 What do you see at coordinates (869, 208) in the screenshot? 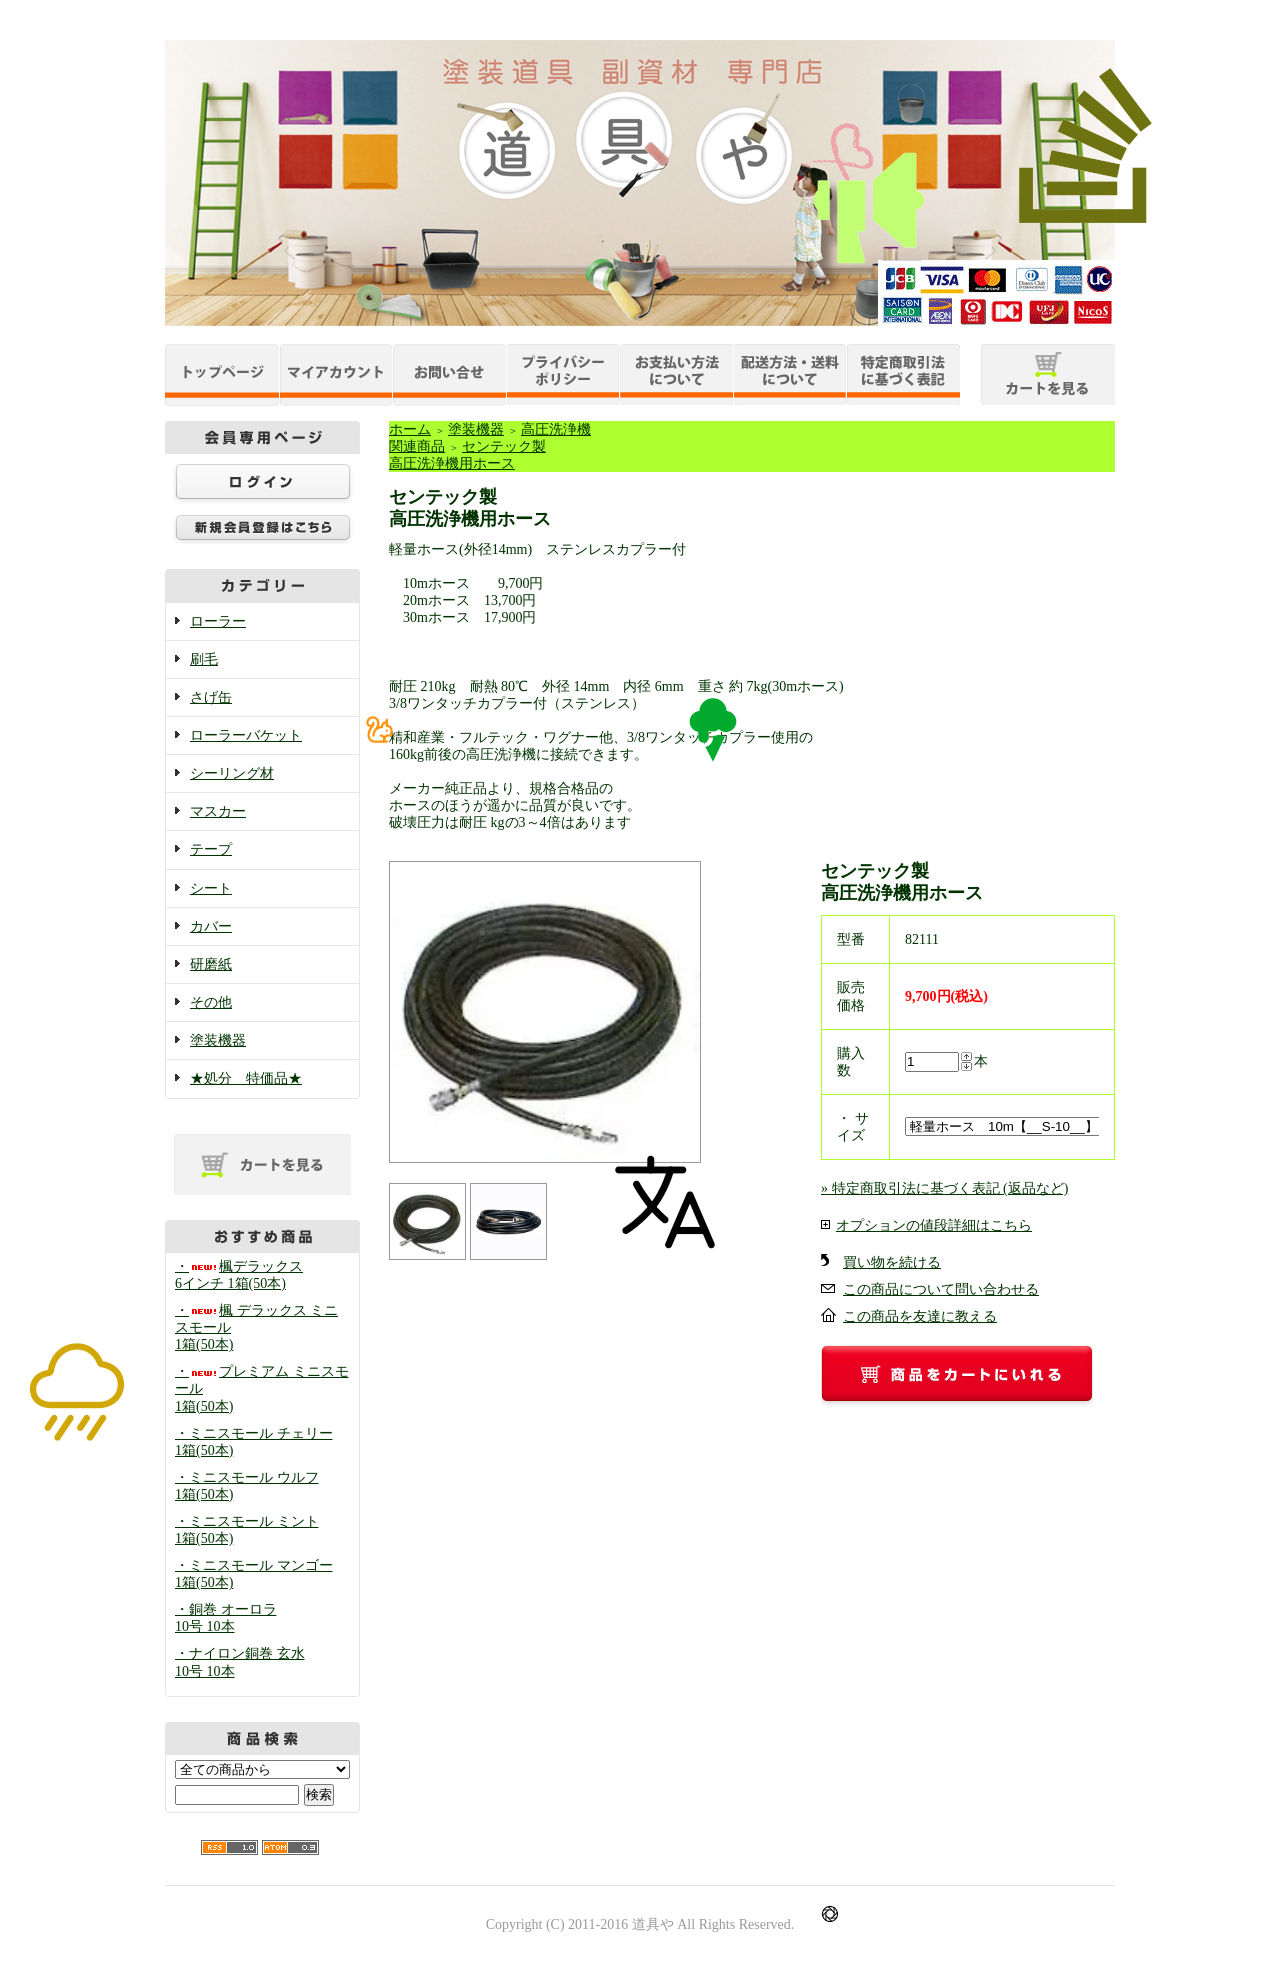
I see `make an announcement or broadcast` at bounding box center [869, 208].